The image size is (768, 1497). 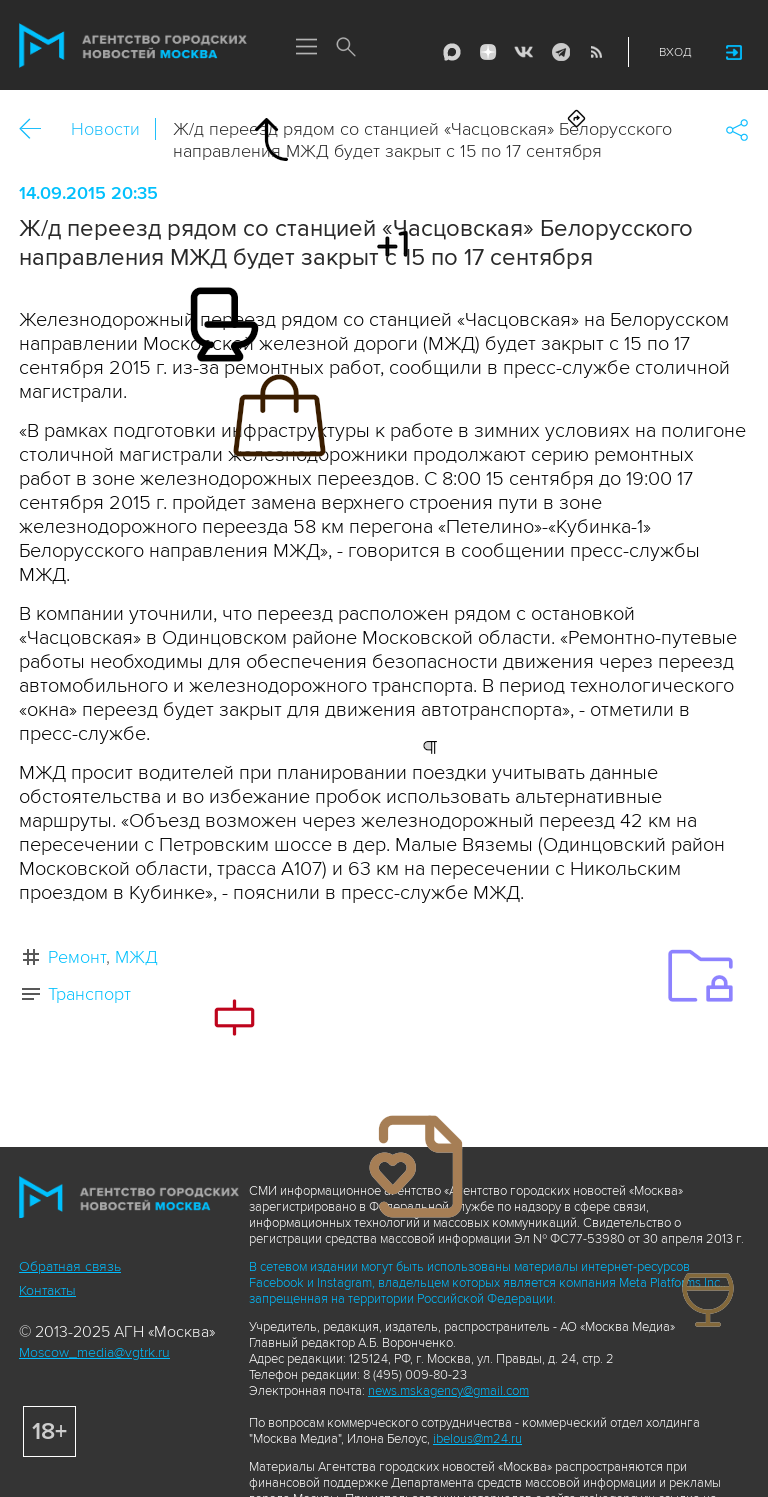 What do you see at coordinates (393, 244) in the screenshot?
I see `add one to a count or quantity` at bounding box center [393, 244].